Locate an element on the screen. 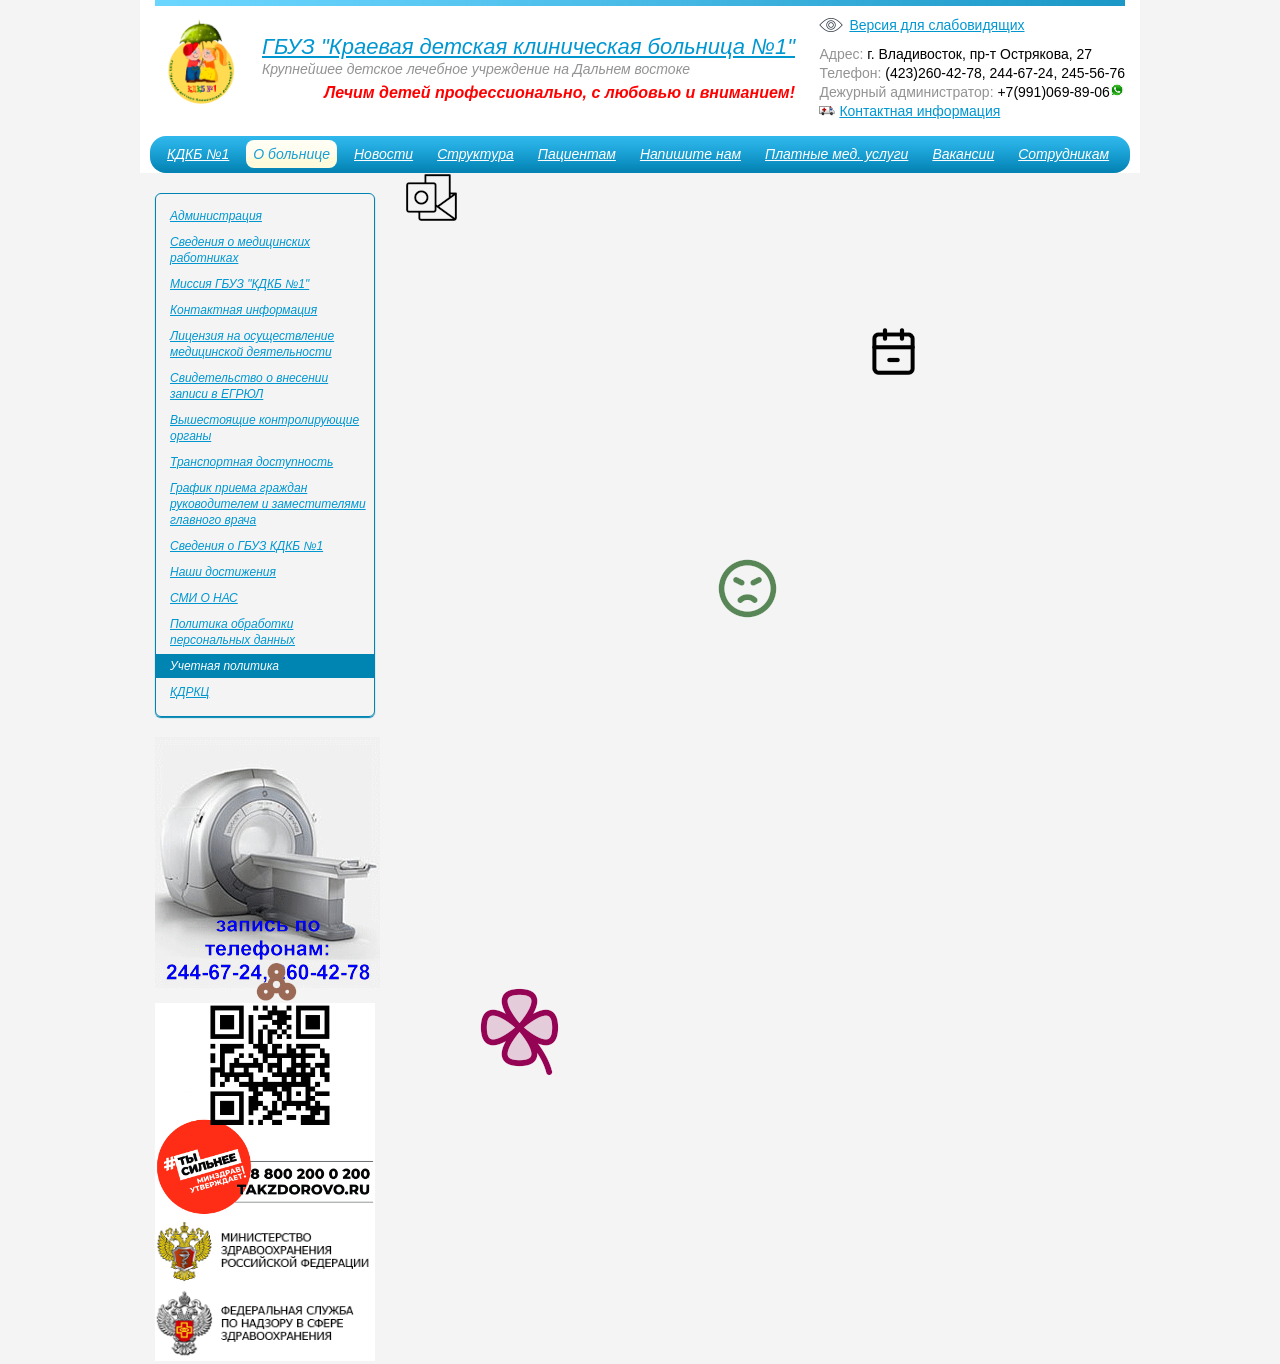 The width and height of the screenshot is (1280, 1364). open microsoft outlook email is located at coordinates (431, 197).